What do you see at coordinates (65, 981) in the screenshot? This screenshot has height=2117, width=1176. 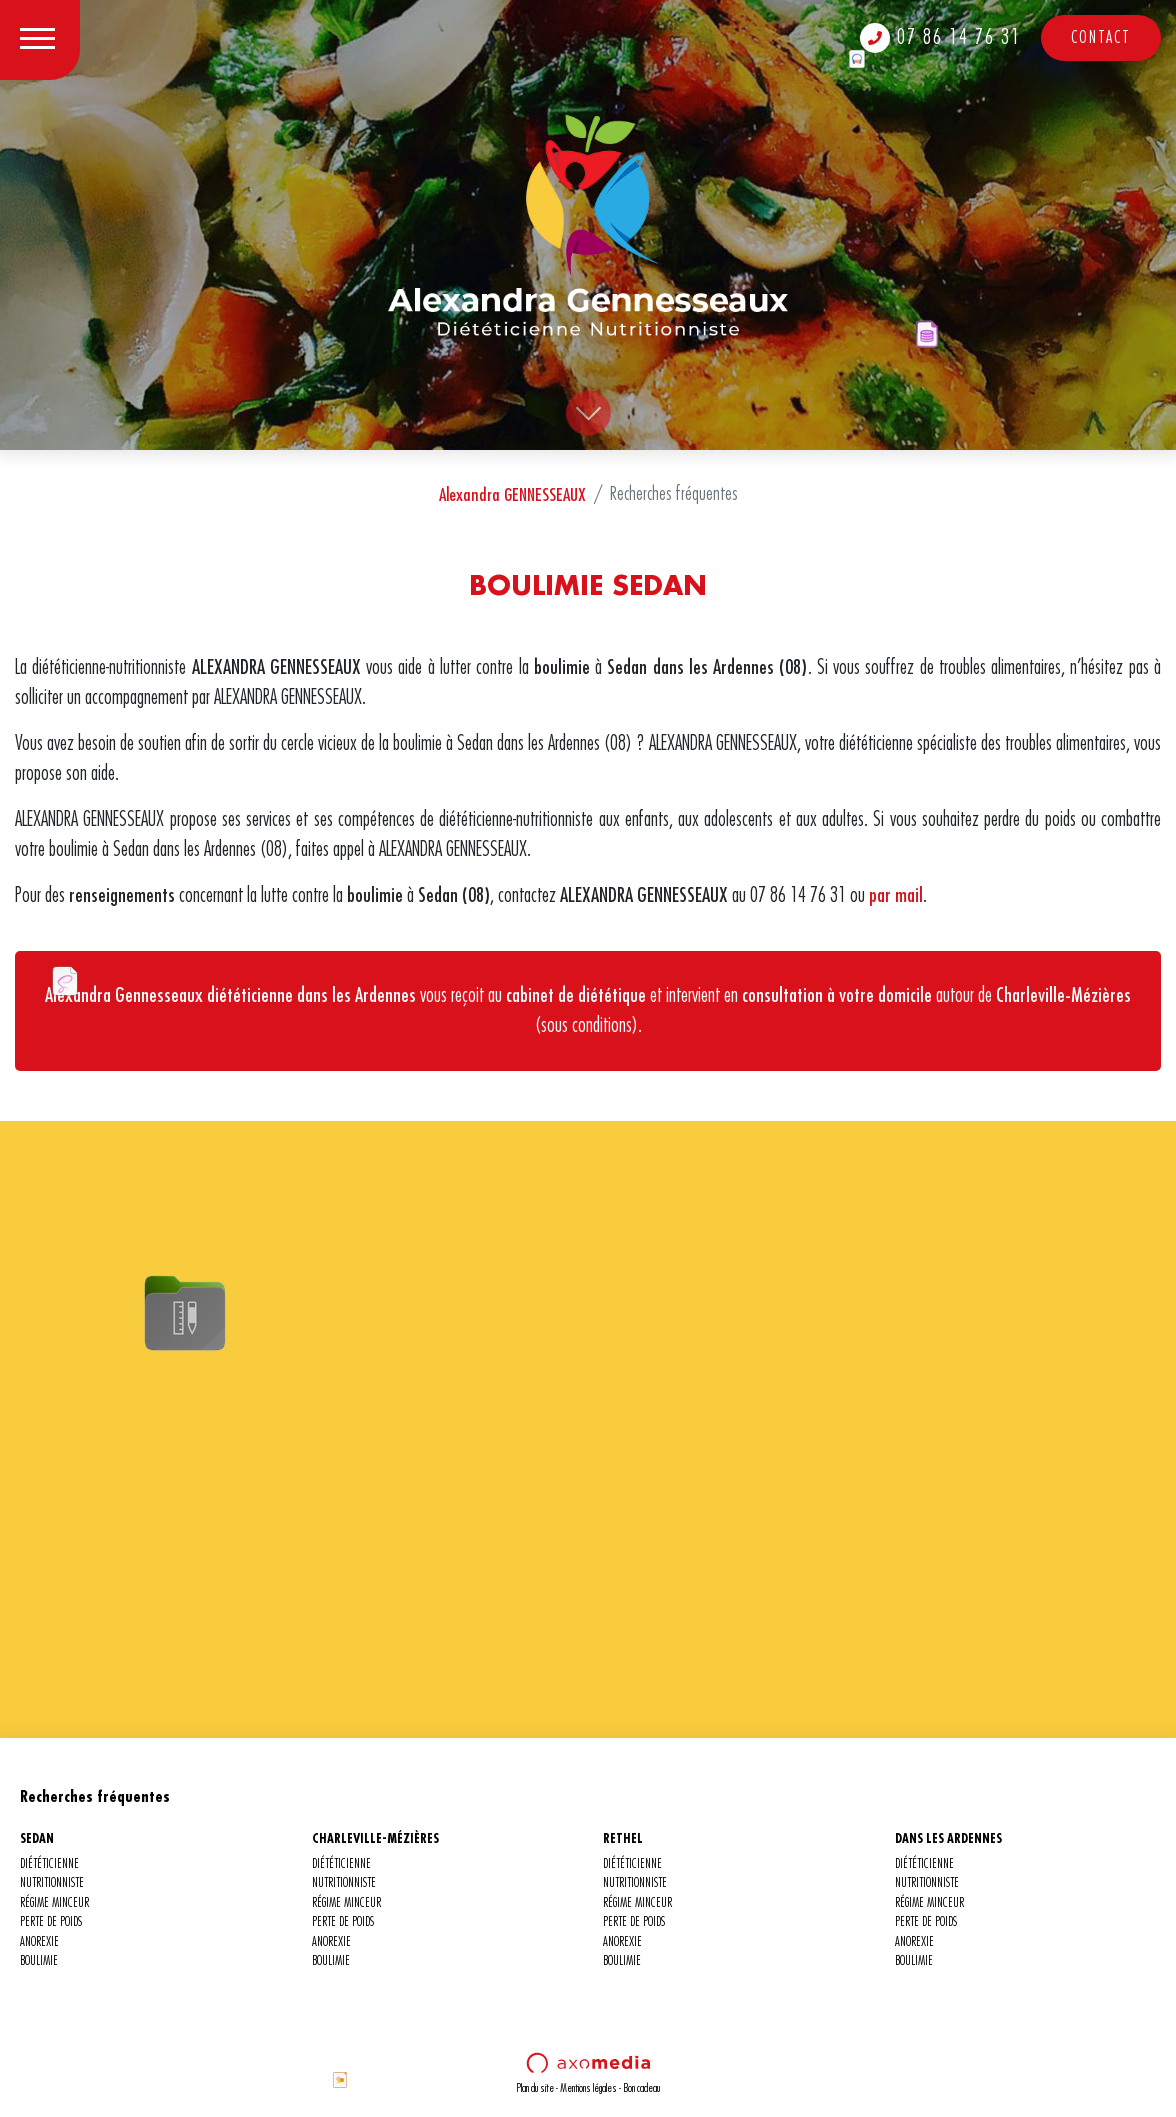 I see `indicates a sass stylesheet file` at bounding box center [65, 981].